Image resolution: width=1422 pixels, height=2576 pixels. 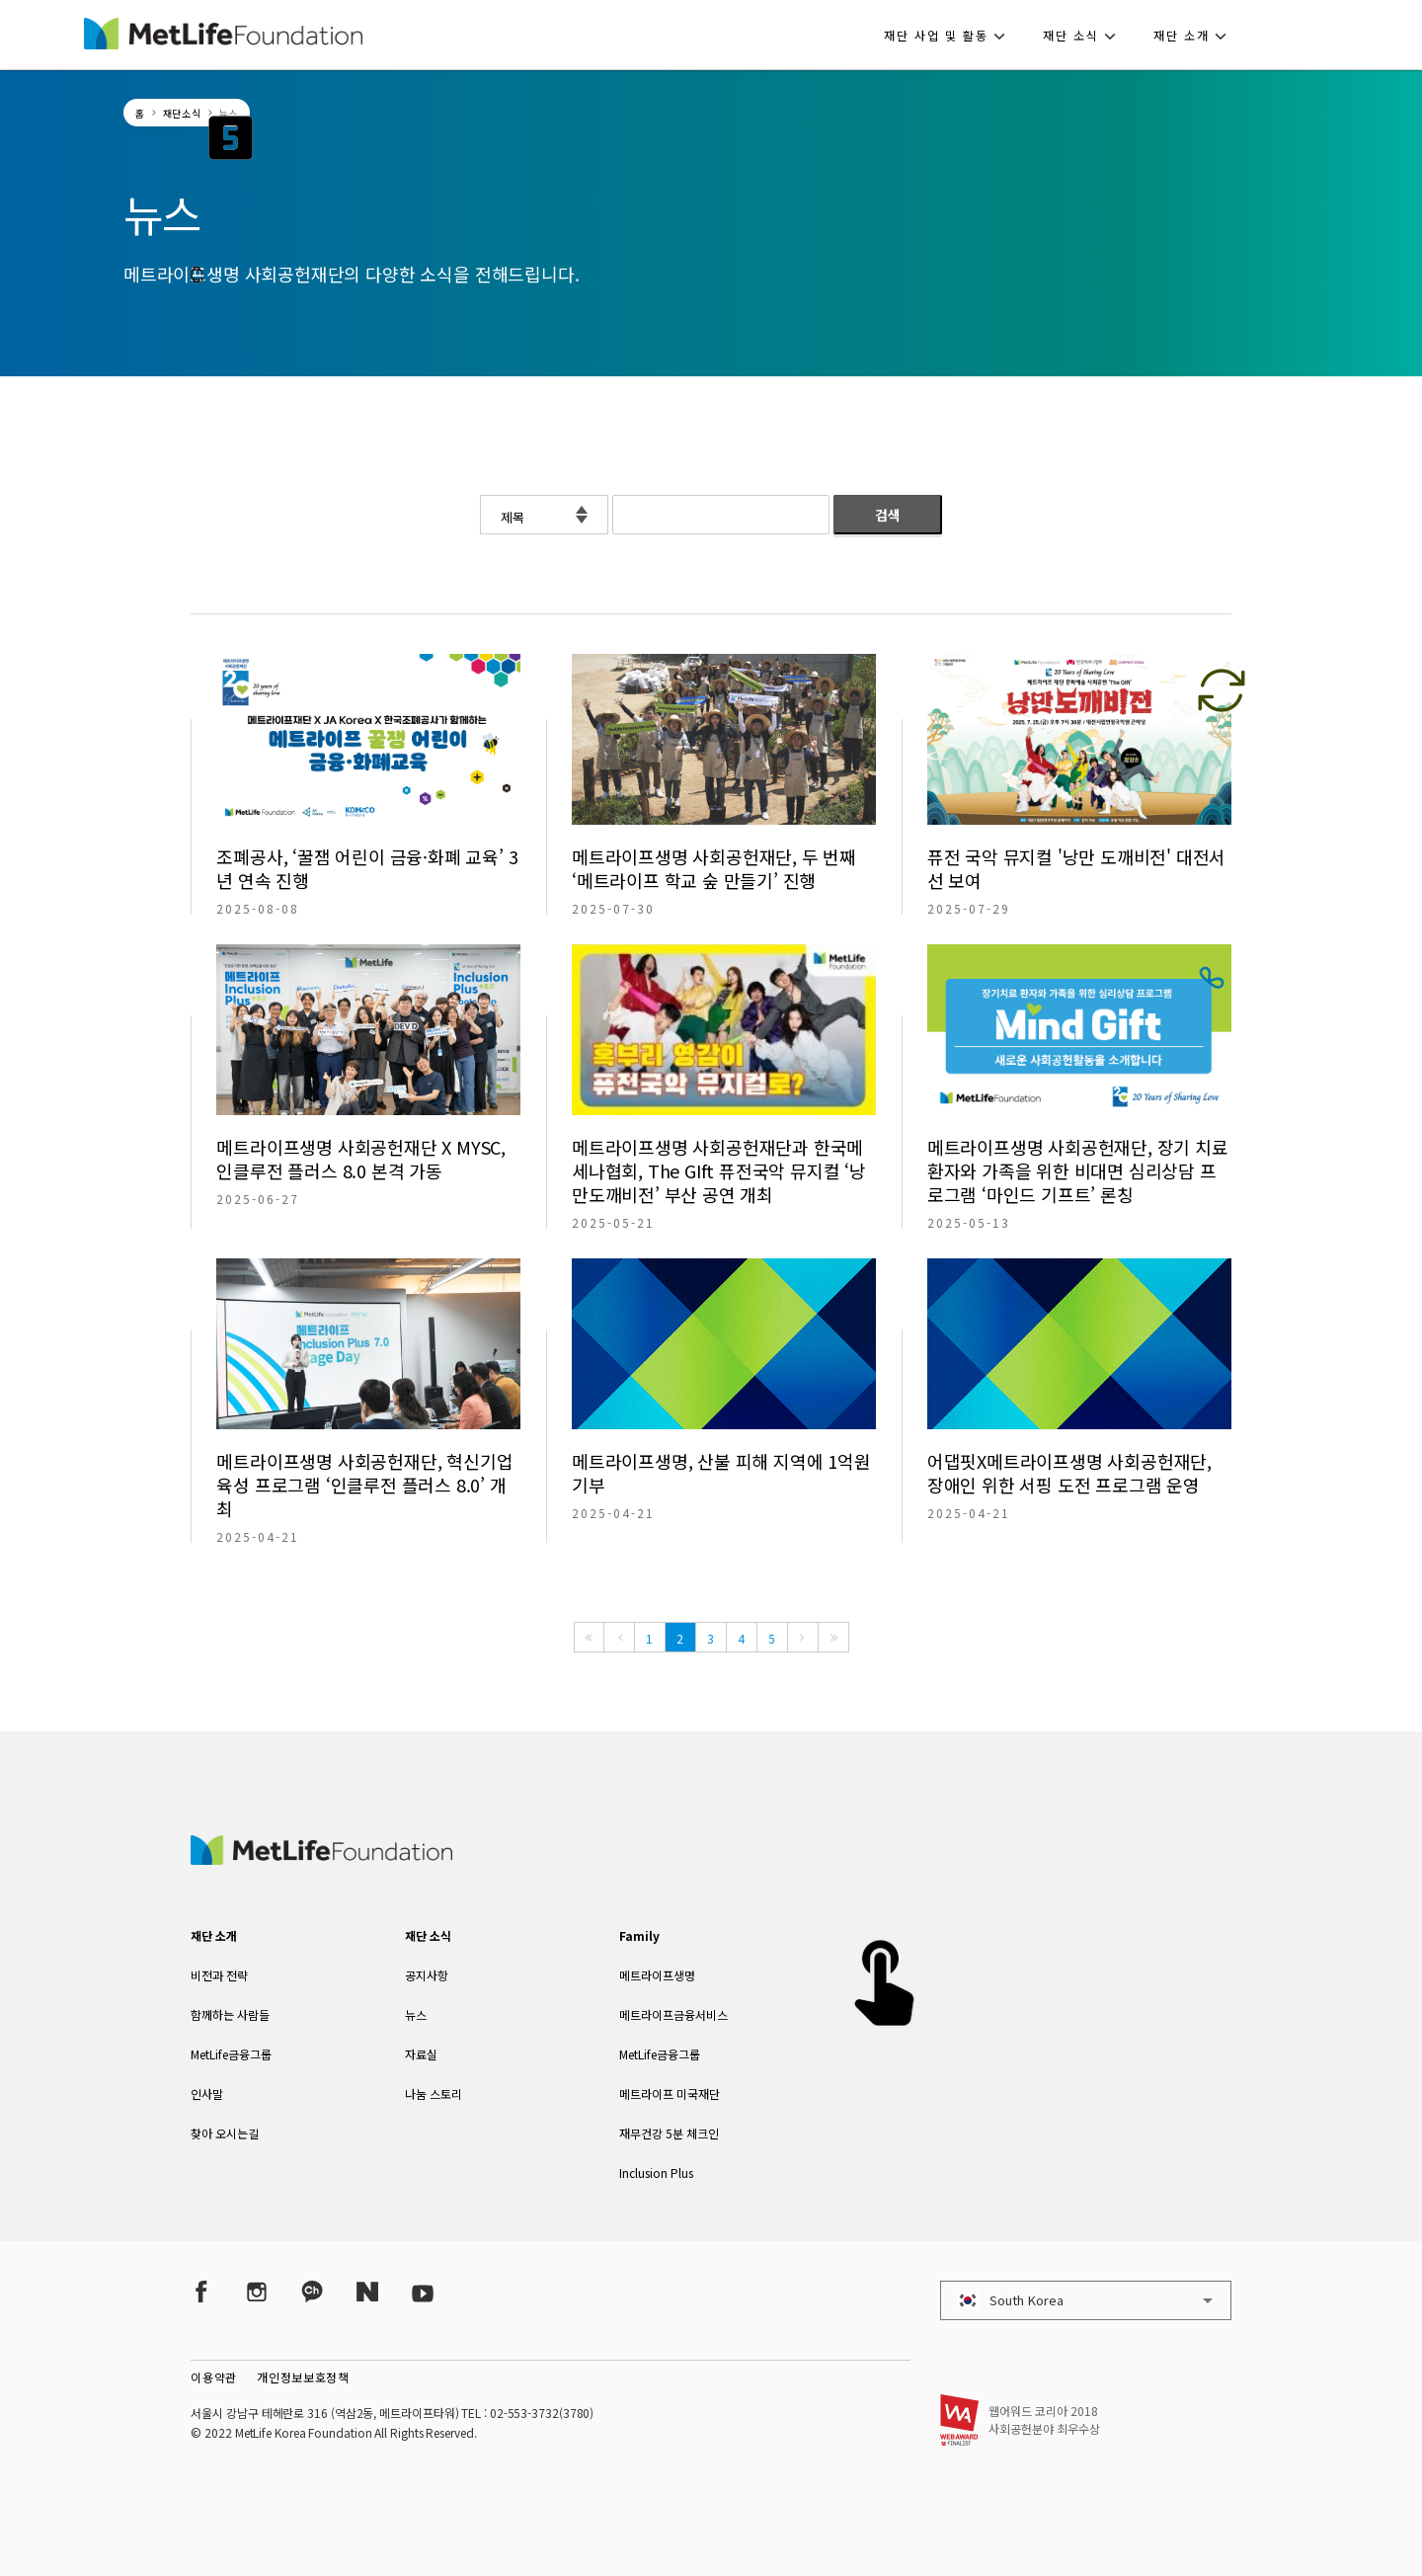 What do you see at coordinates (1222, 690) in the screenshot?
I see `refresh or reload content` at bounding box center [1222, 690].